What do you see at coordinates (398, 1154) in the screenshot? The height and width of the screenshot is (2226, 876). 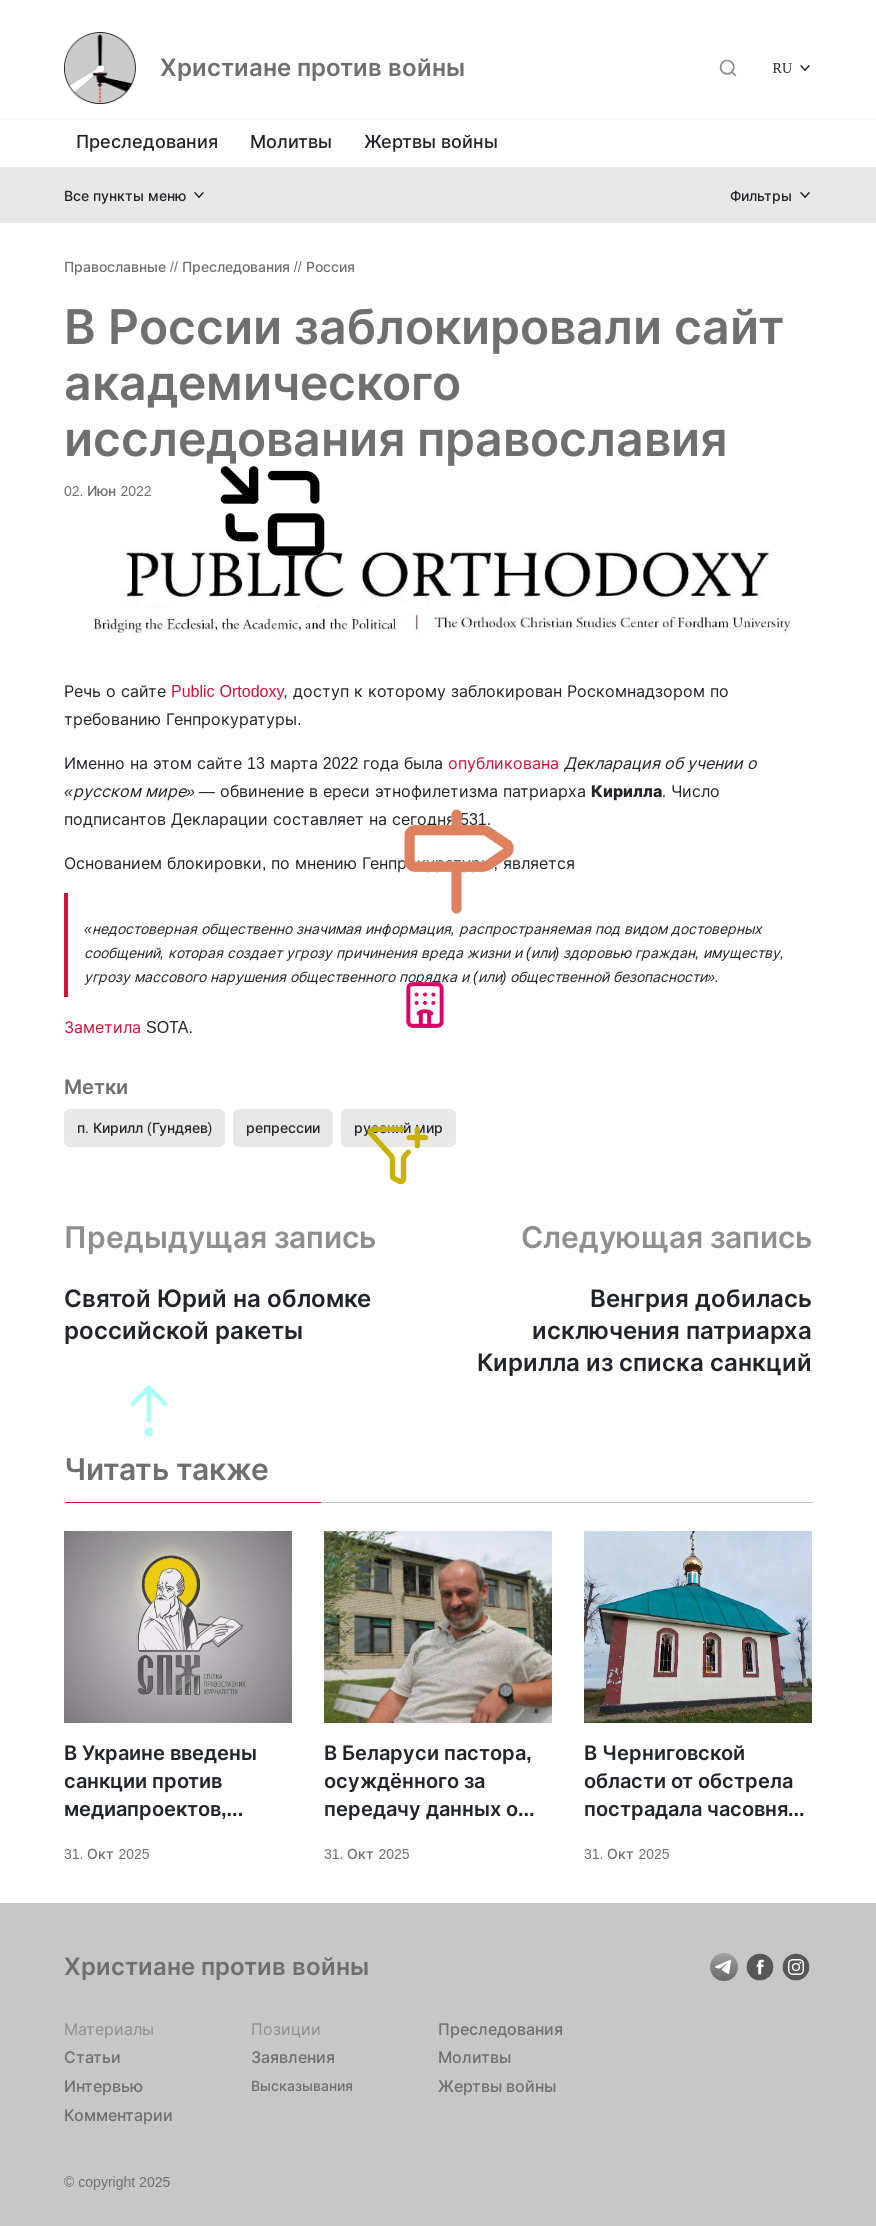 I see `add a new filter` at bounding box center [398, 1154].